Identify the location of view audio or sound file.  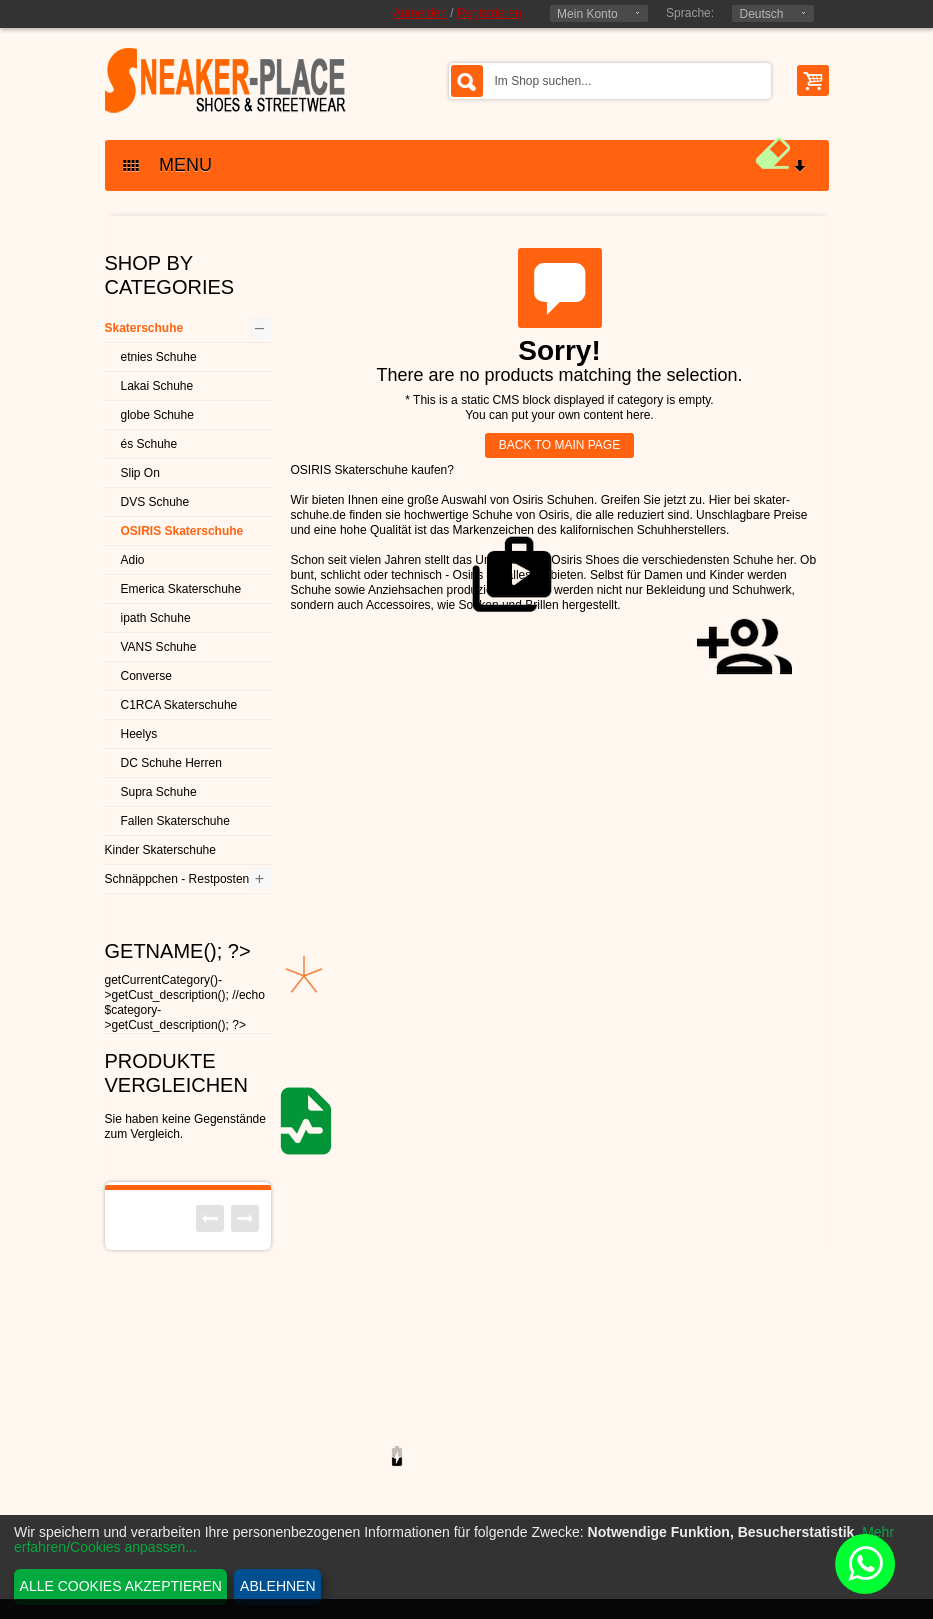
(306, 1121).